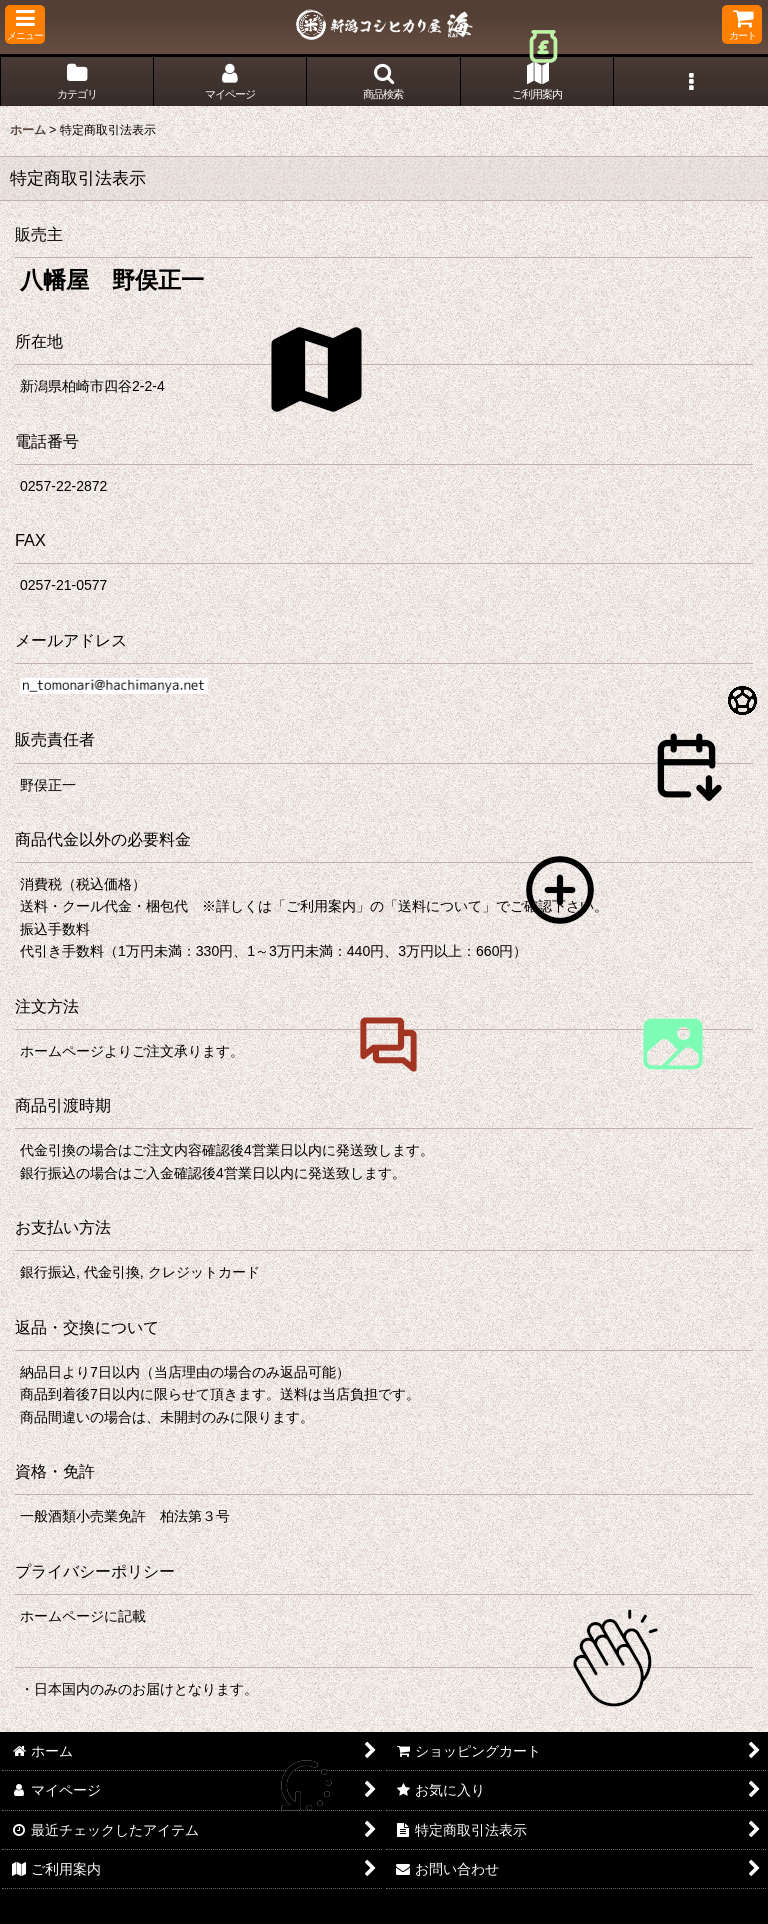 This screenshot has height=1924, width=768. Describe the element at coordinates (316, 369) in the screenshot. I see `view map` at that location.